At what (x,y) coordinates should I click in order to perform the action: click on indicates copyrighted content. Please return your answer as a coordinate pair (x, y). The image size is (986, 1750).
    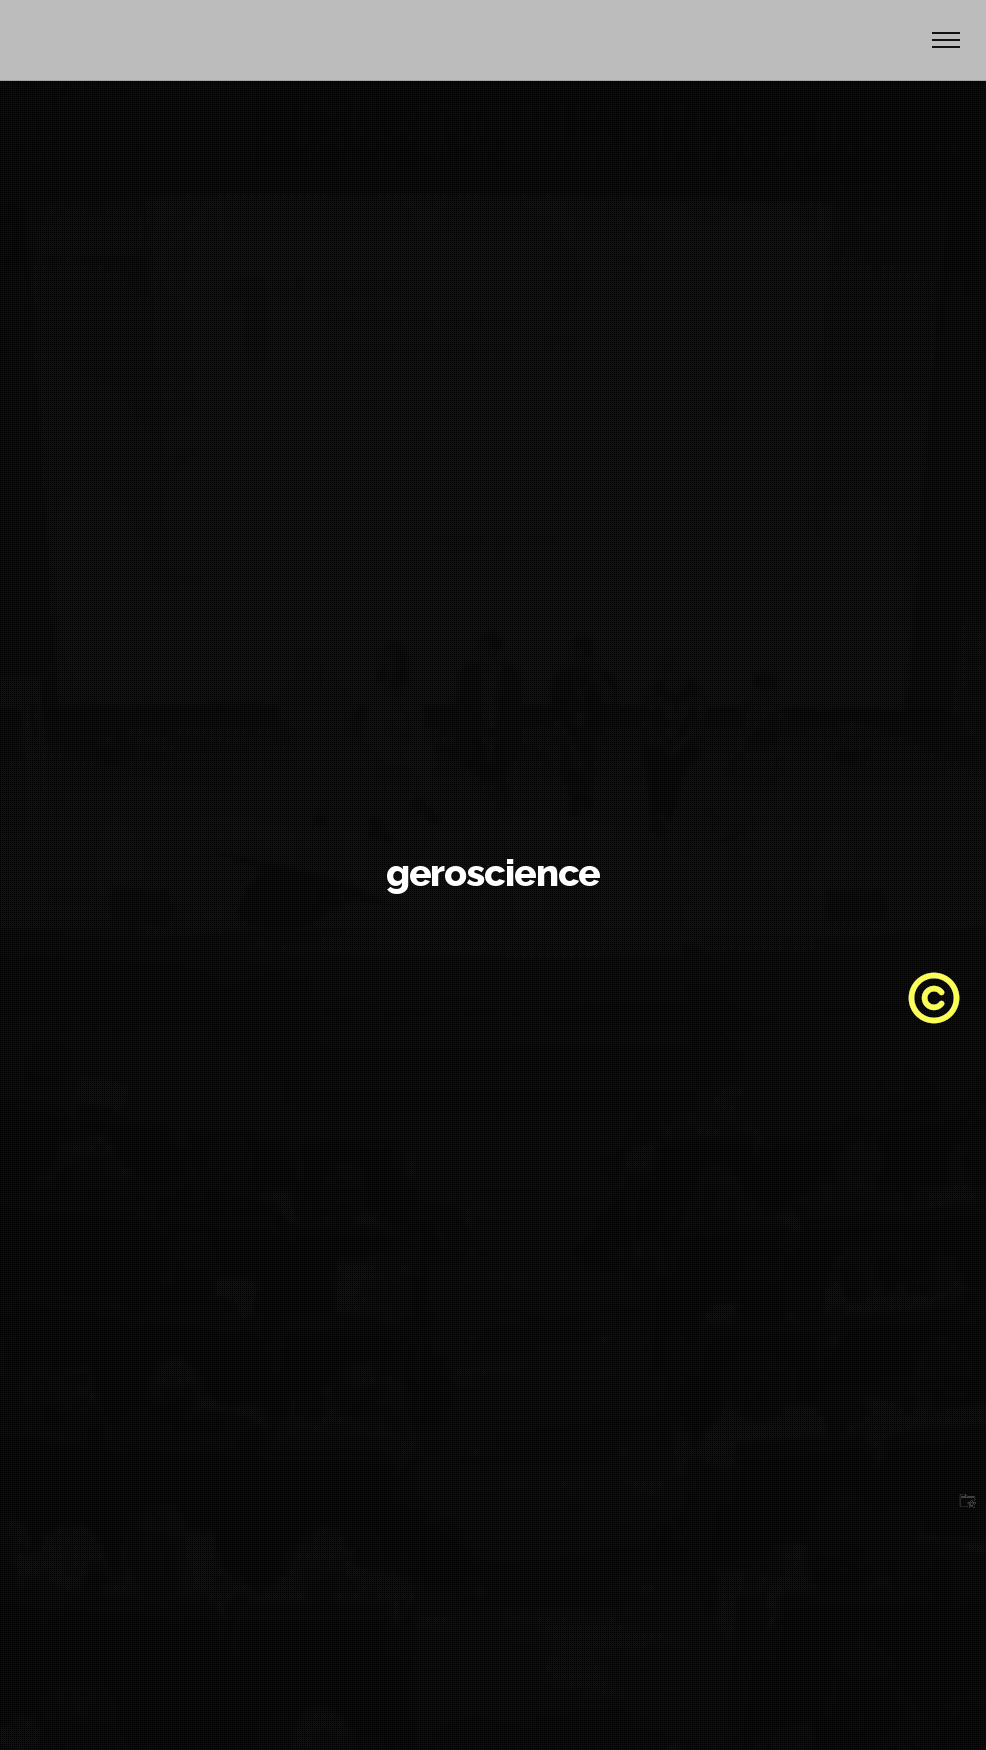
    Looking at the image, I should click on (934, 998).